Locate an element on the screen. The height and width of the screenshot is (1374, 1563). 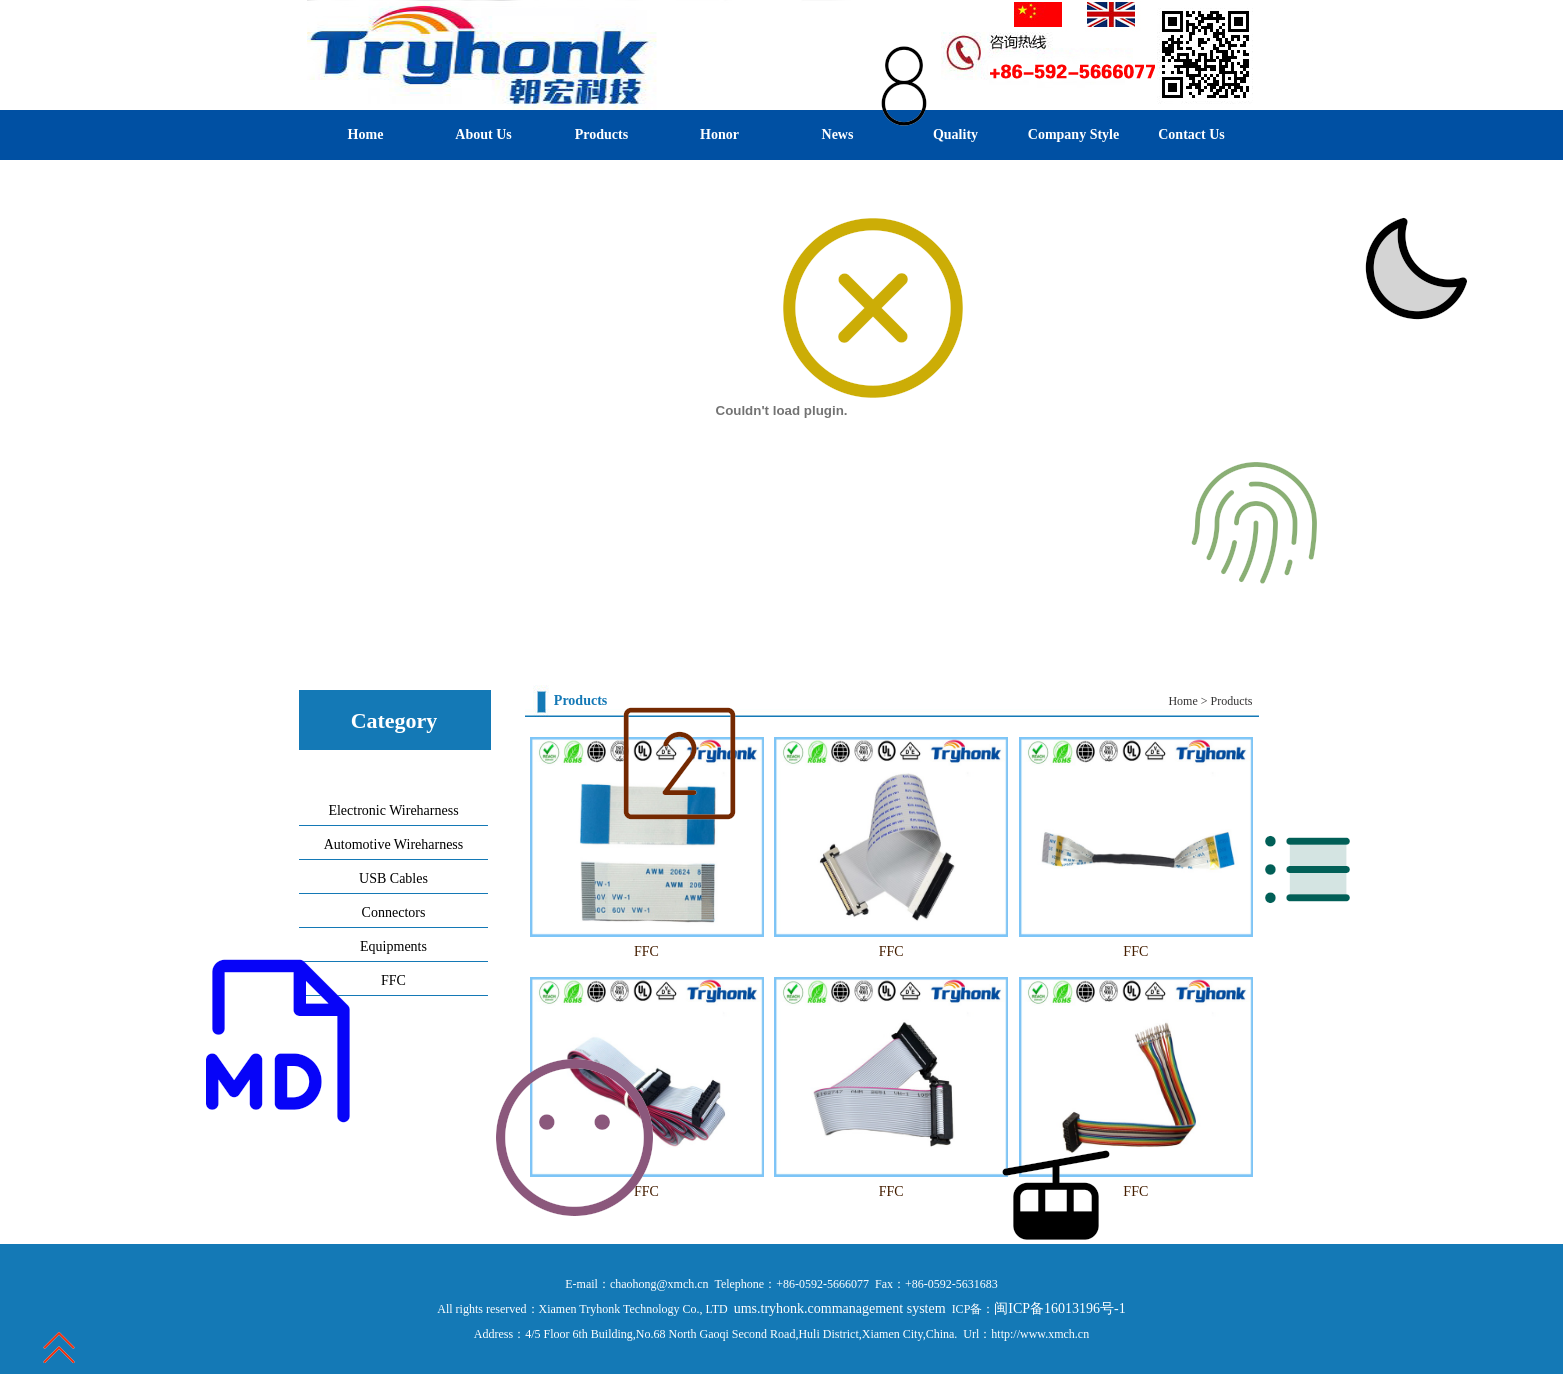
open a markdown file is located at coordinates (281, 1041).